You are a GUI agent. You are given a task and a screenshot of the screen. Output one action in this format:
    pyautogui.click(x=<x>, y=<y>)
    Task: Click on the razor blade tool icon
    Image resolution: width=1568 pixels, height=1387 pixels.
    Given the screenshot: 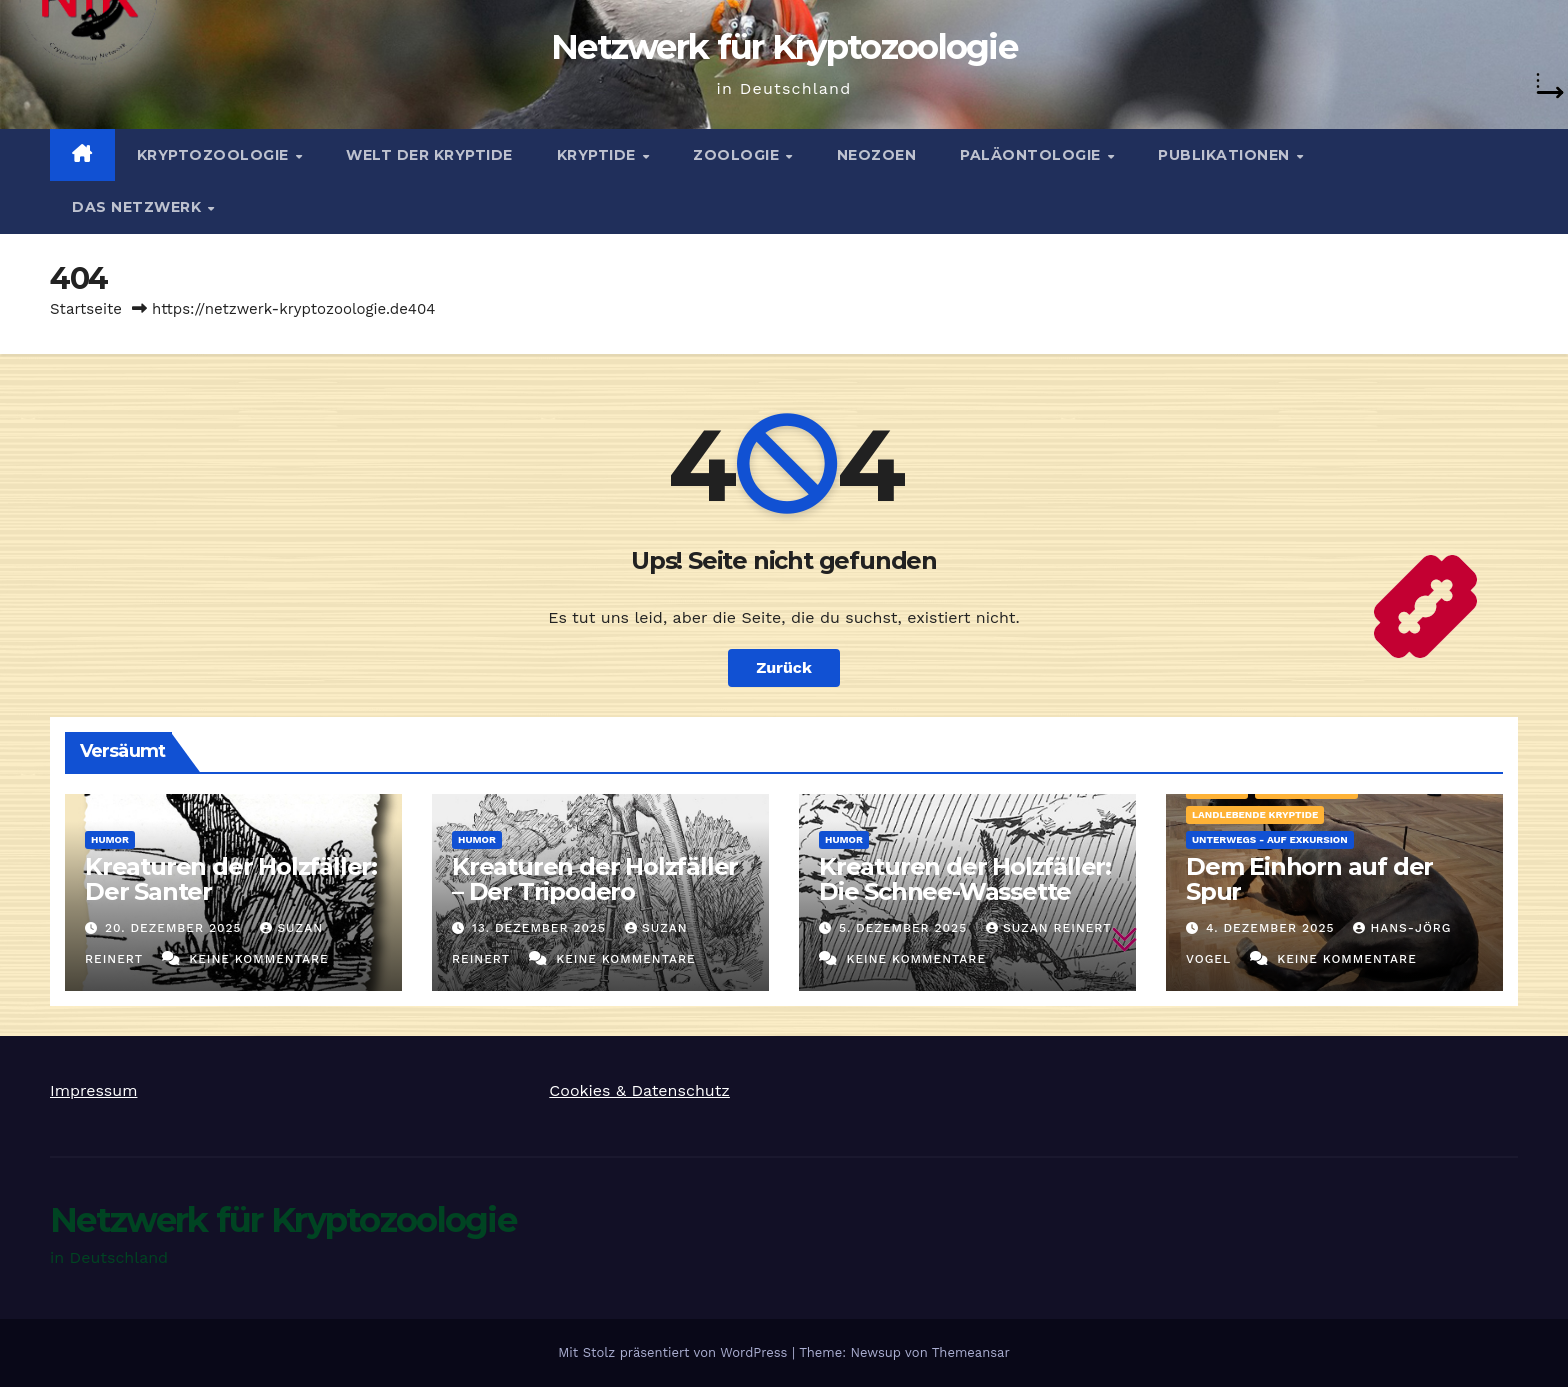 What is the action you would take?
    pyautogui.click(x=1425, y=606)
    